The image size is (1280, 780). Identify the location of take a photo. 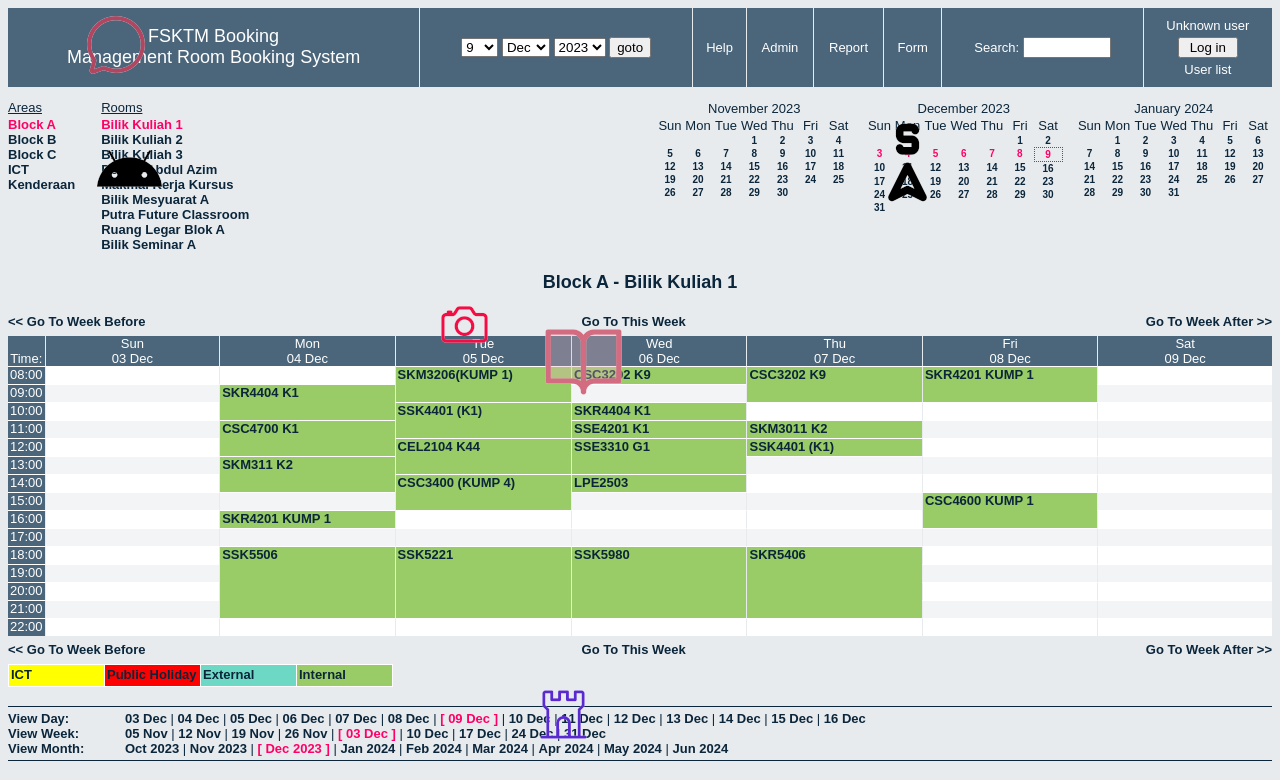
(464, 324).